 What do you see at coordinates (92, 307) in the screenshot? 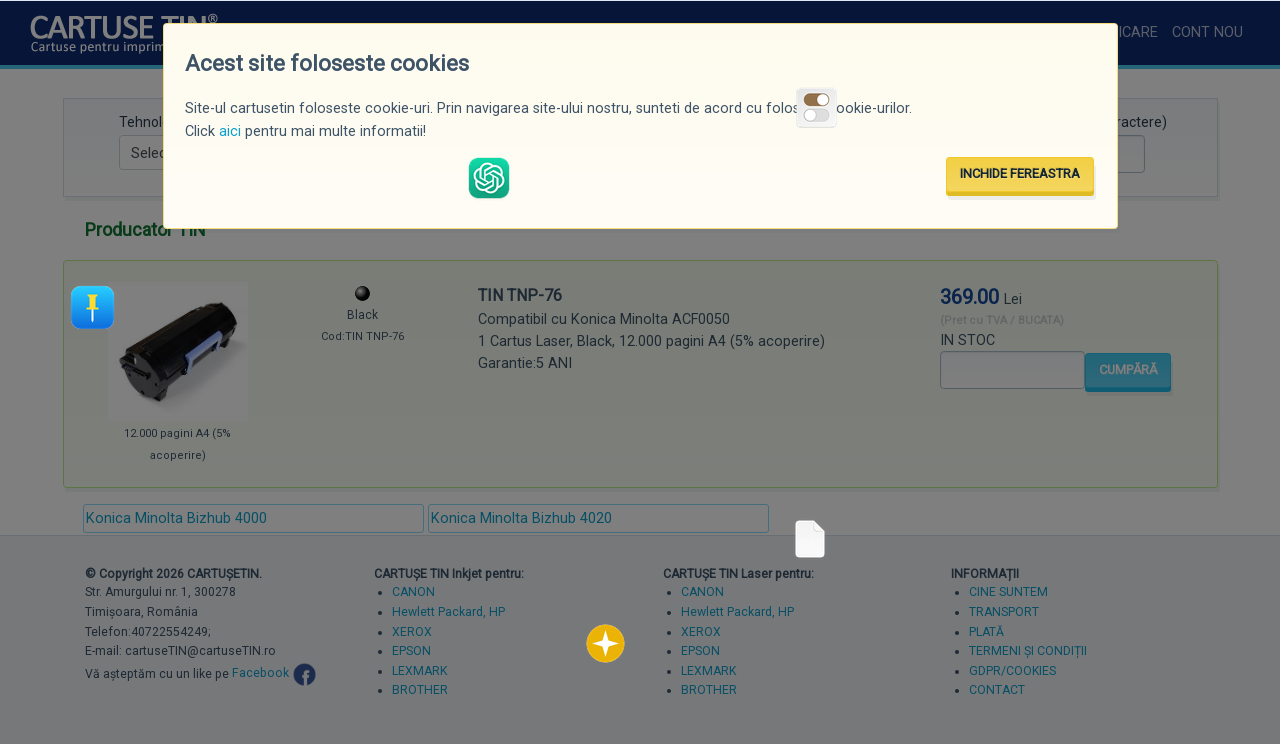
I see `open pinapp for saving and organizing pins` at bounding box center [92, 307].